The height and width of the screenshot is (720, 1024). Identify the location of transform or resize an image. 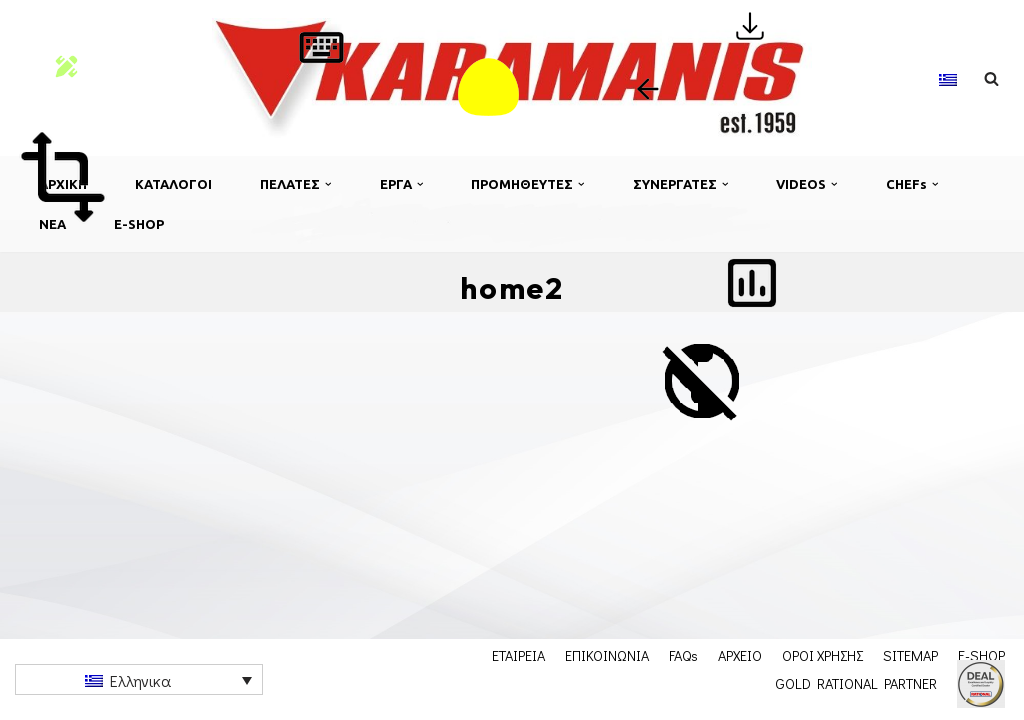
(63, 177).